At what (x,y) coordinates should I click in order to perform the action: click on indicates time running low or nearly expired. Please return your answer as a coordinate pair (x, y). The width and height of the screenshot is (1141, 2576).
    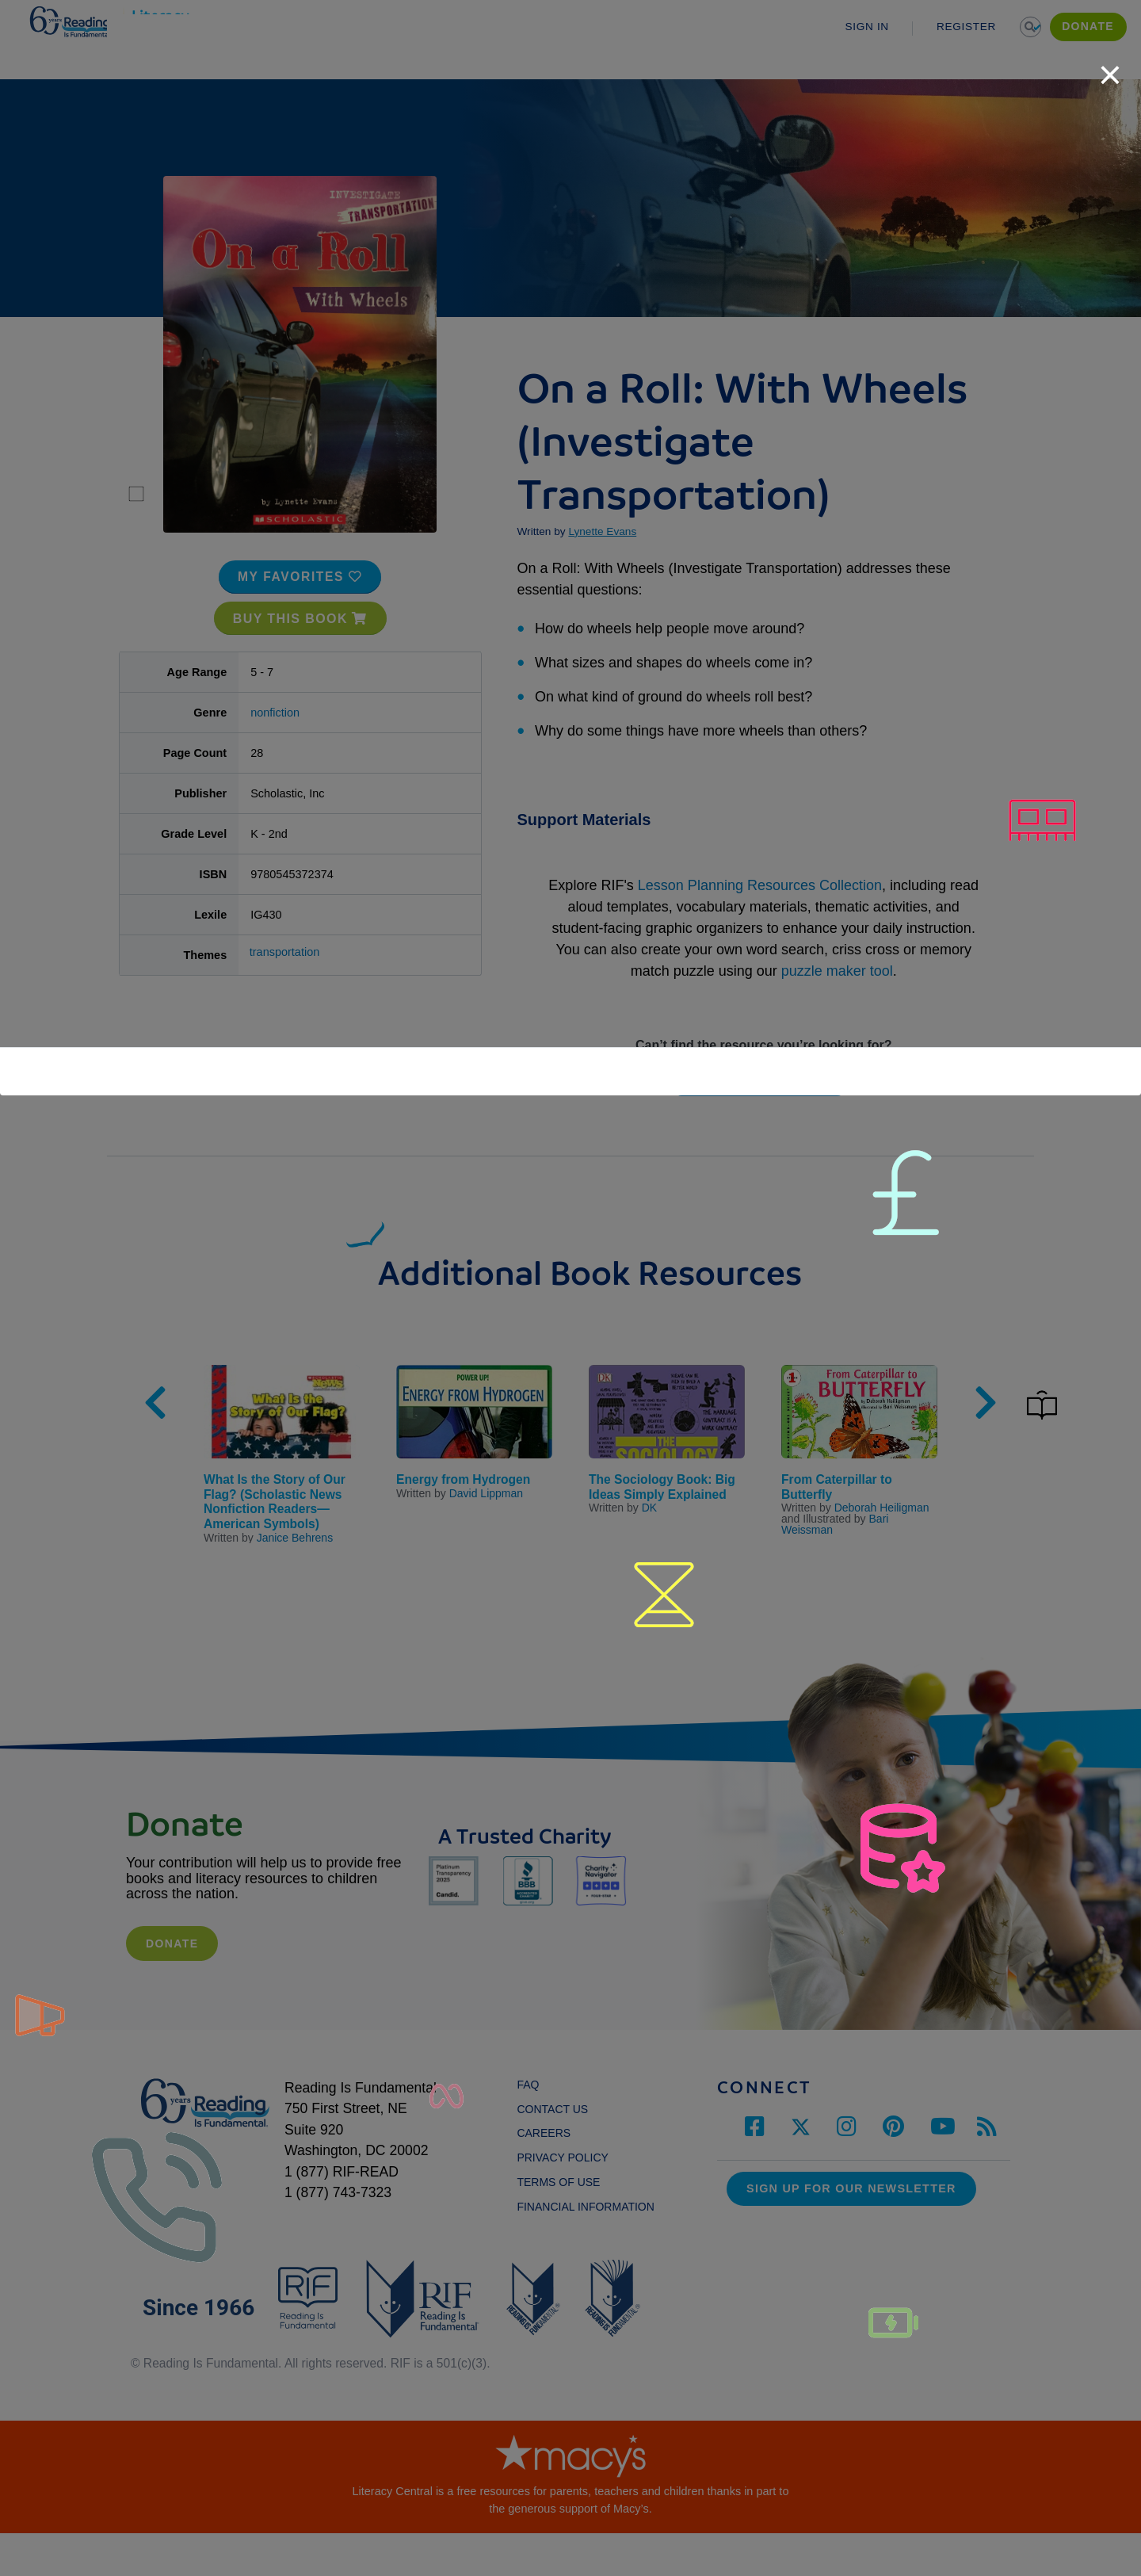
    Looking at the image, I should click on (664, 1595).